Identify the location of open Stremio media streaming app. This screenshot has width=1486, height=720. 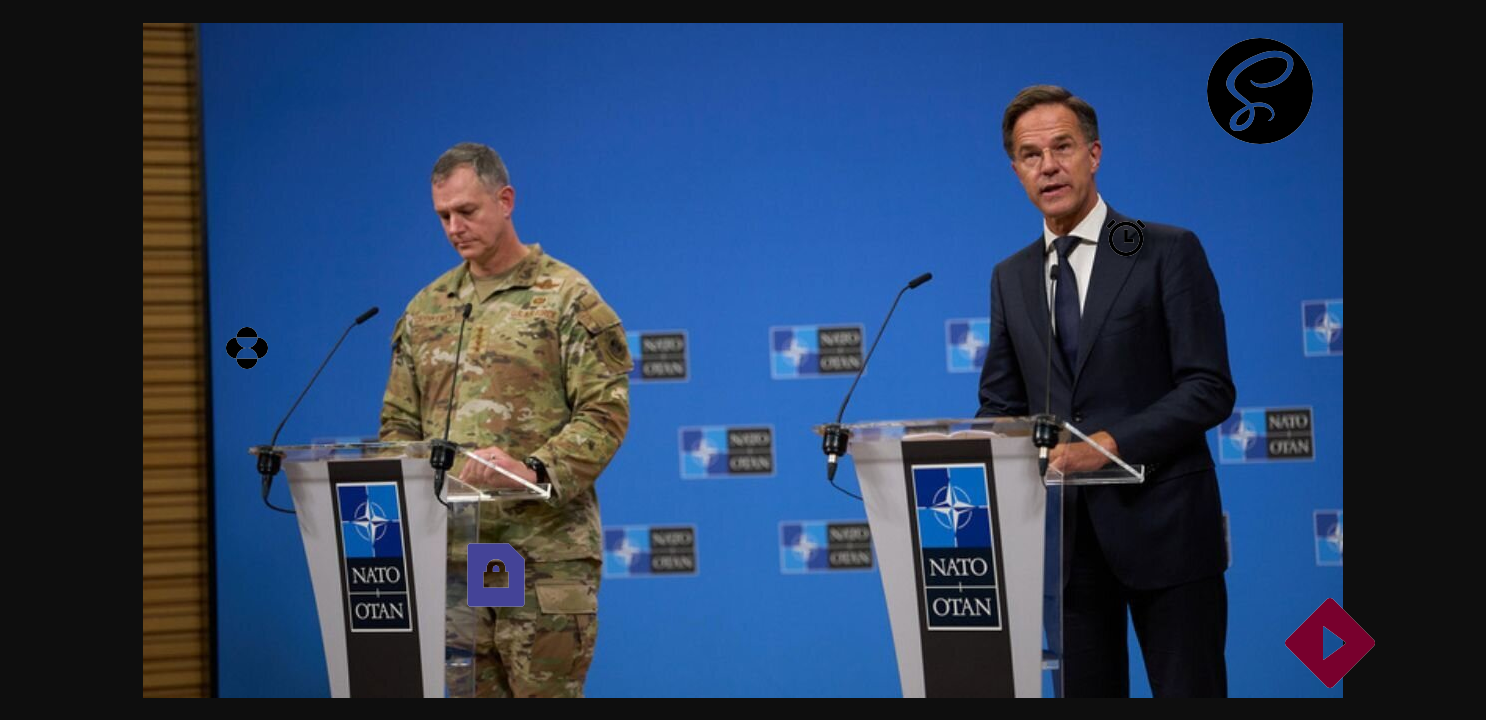
(1330, 643).